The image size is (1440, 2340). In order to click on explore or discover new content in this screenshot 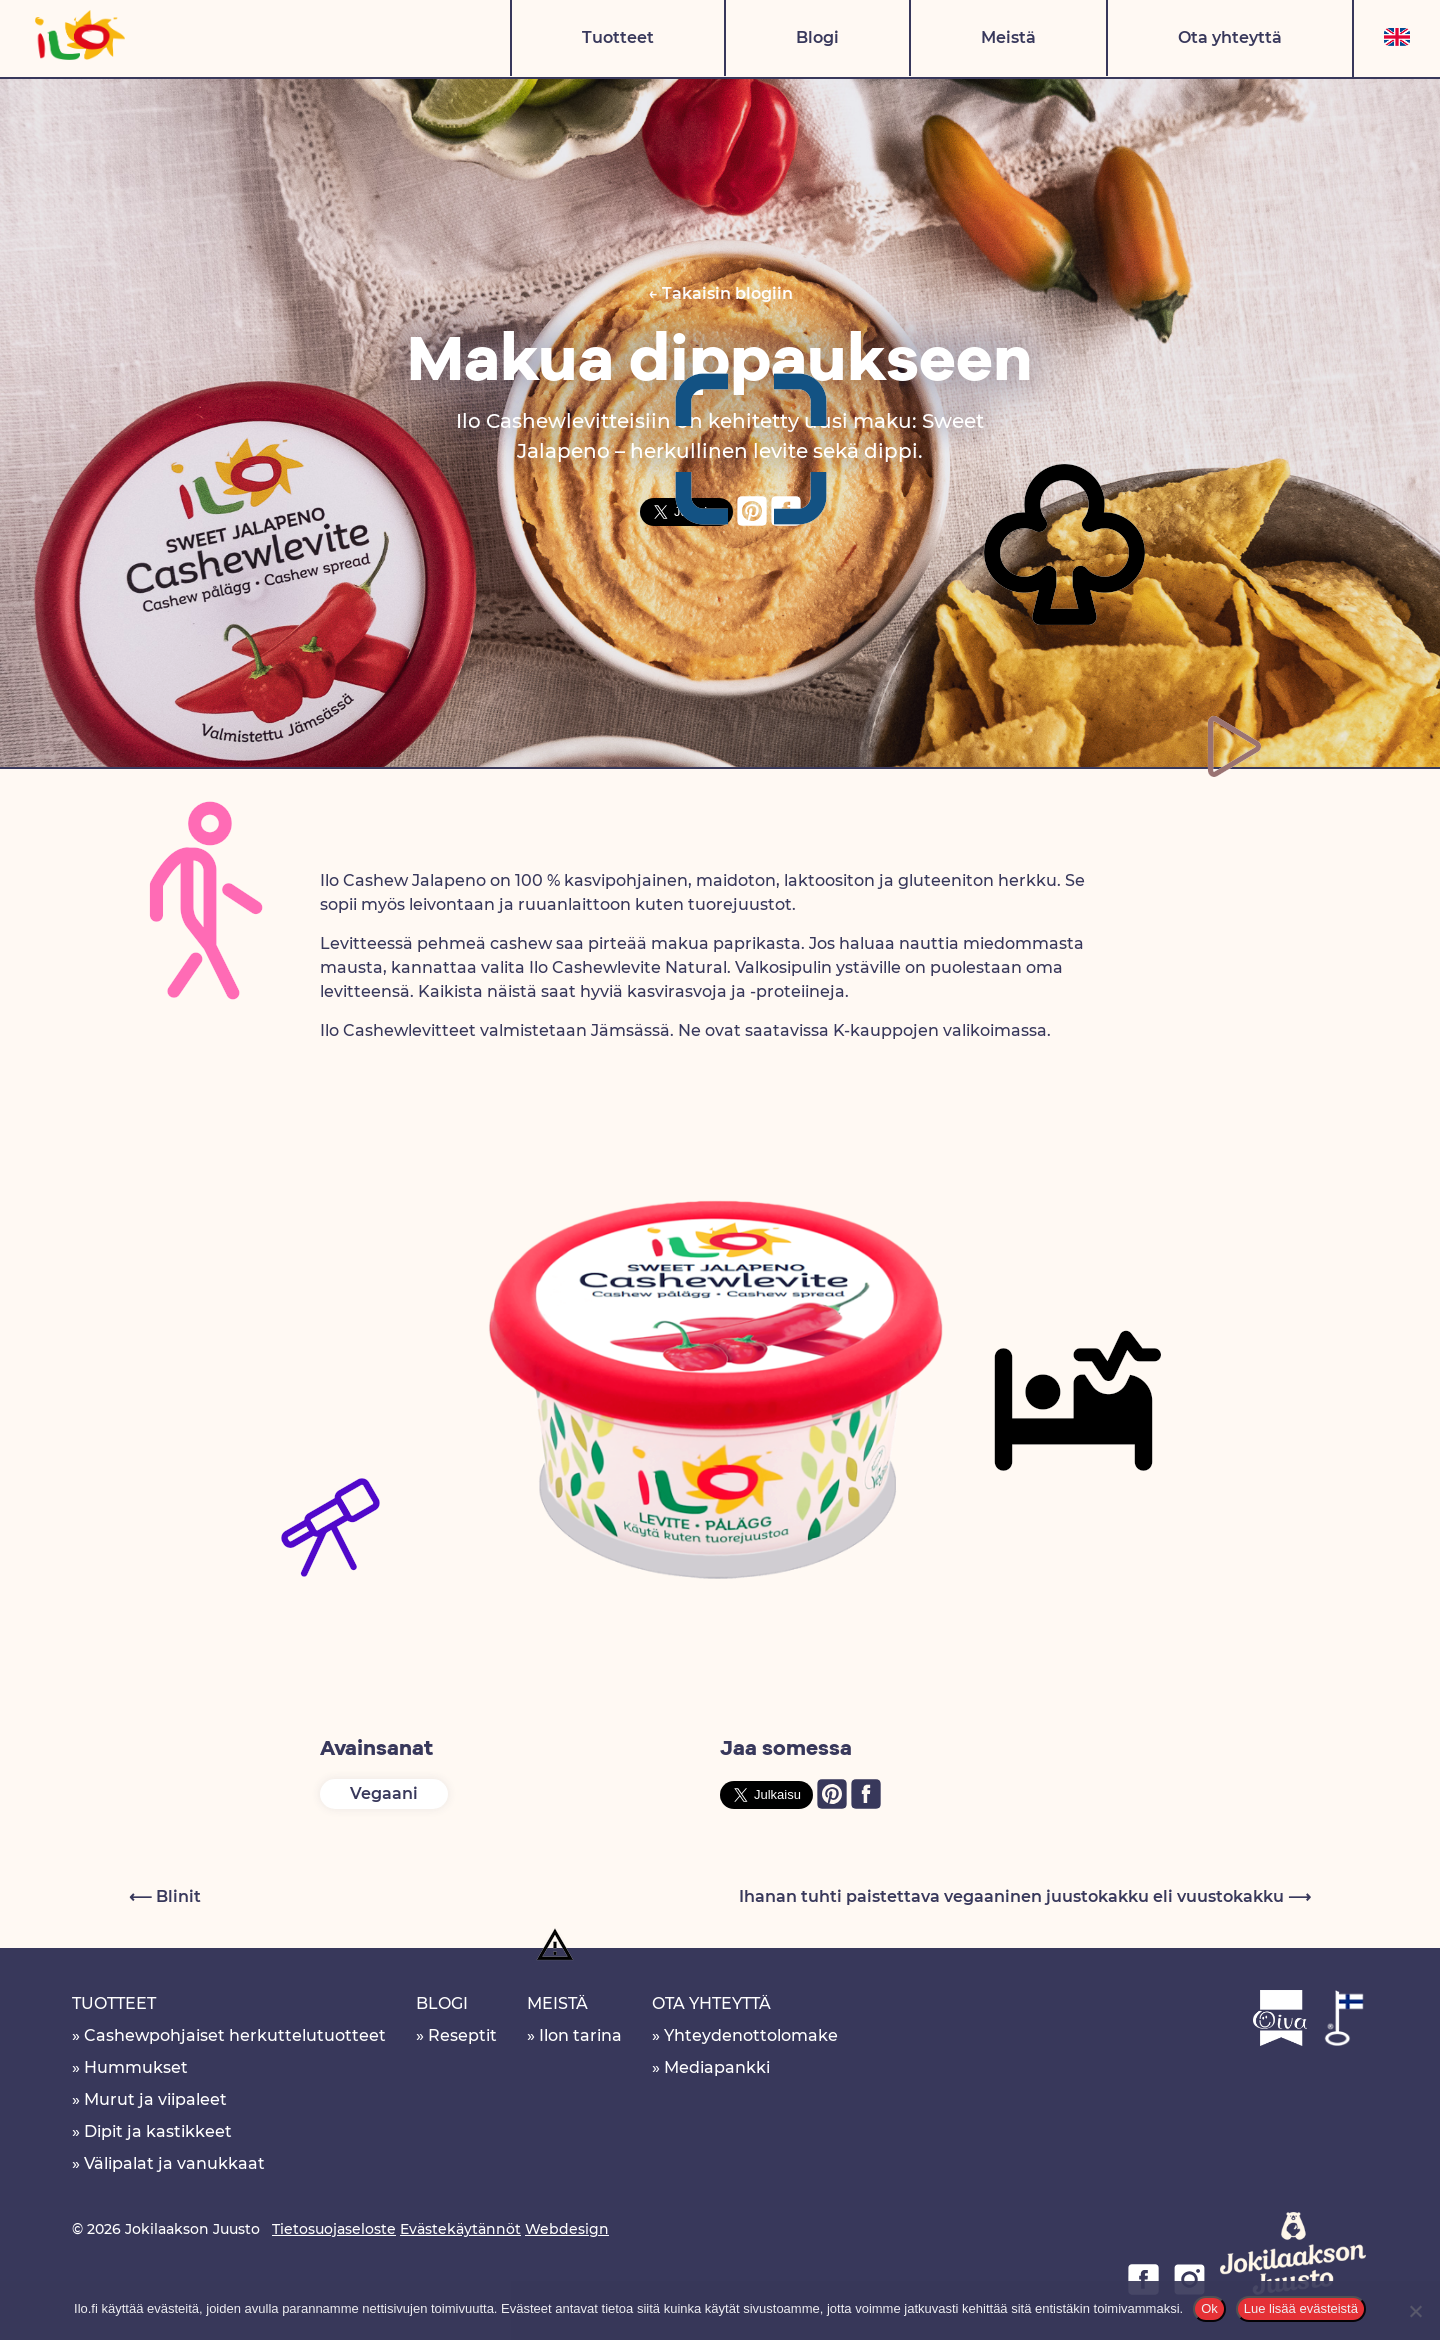, I will do `click(330, 1527)`.